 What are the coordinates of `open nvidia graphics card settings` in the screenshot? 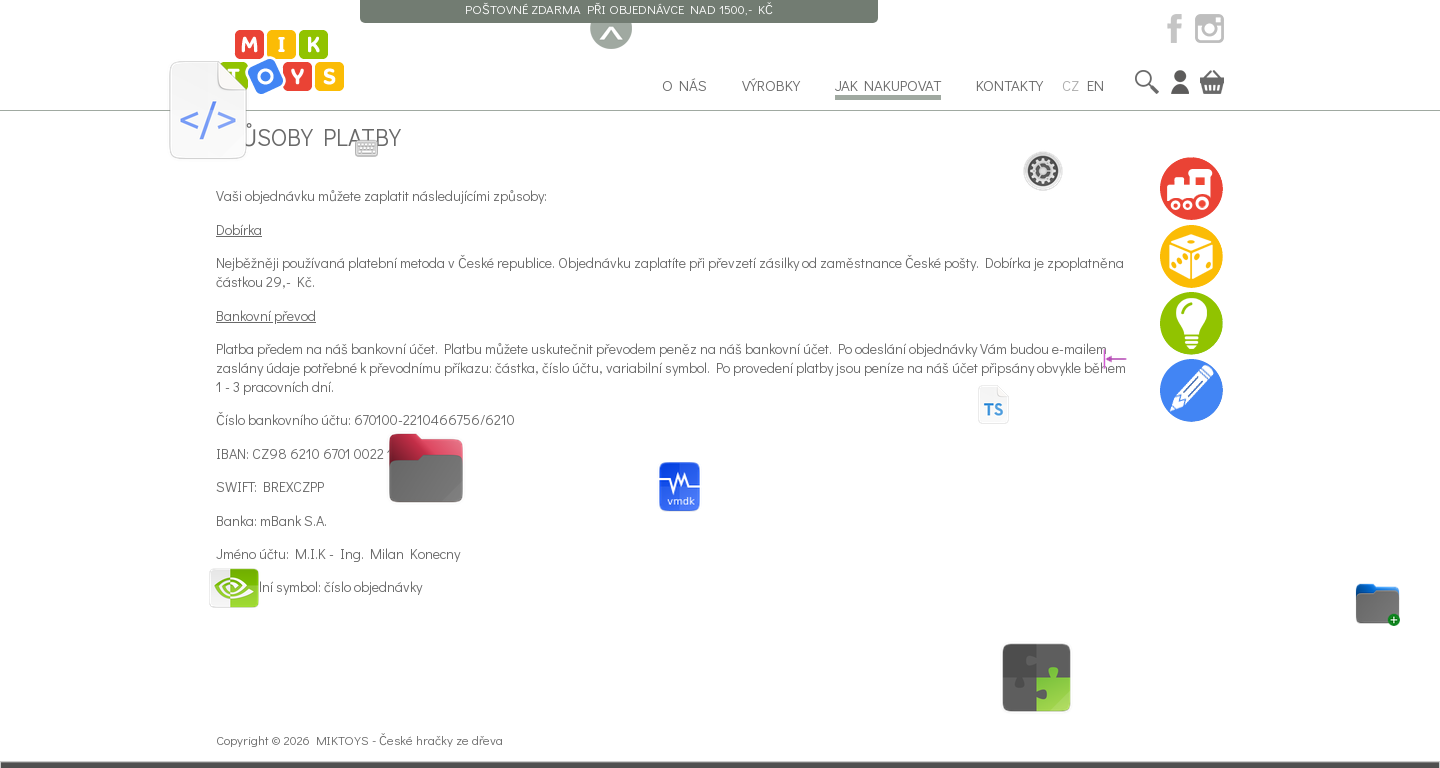 It's located at (234, 588).